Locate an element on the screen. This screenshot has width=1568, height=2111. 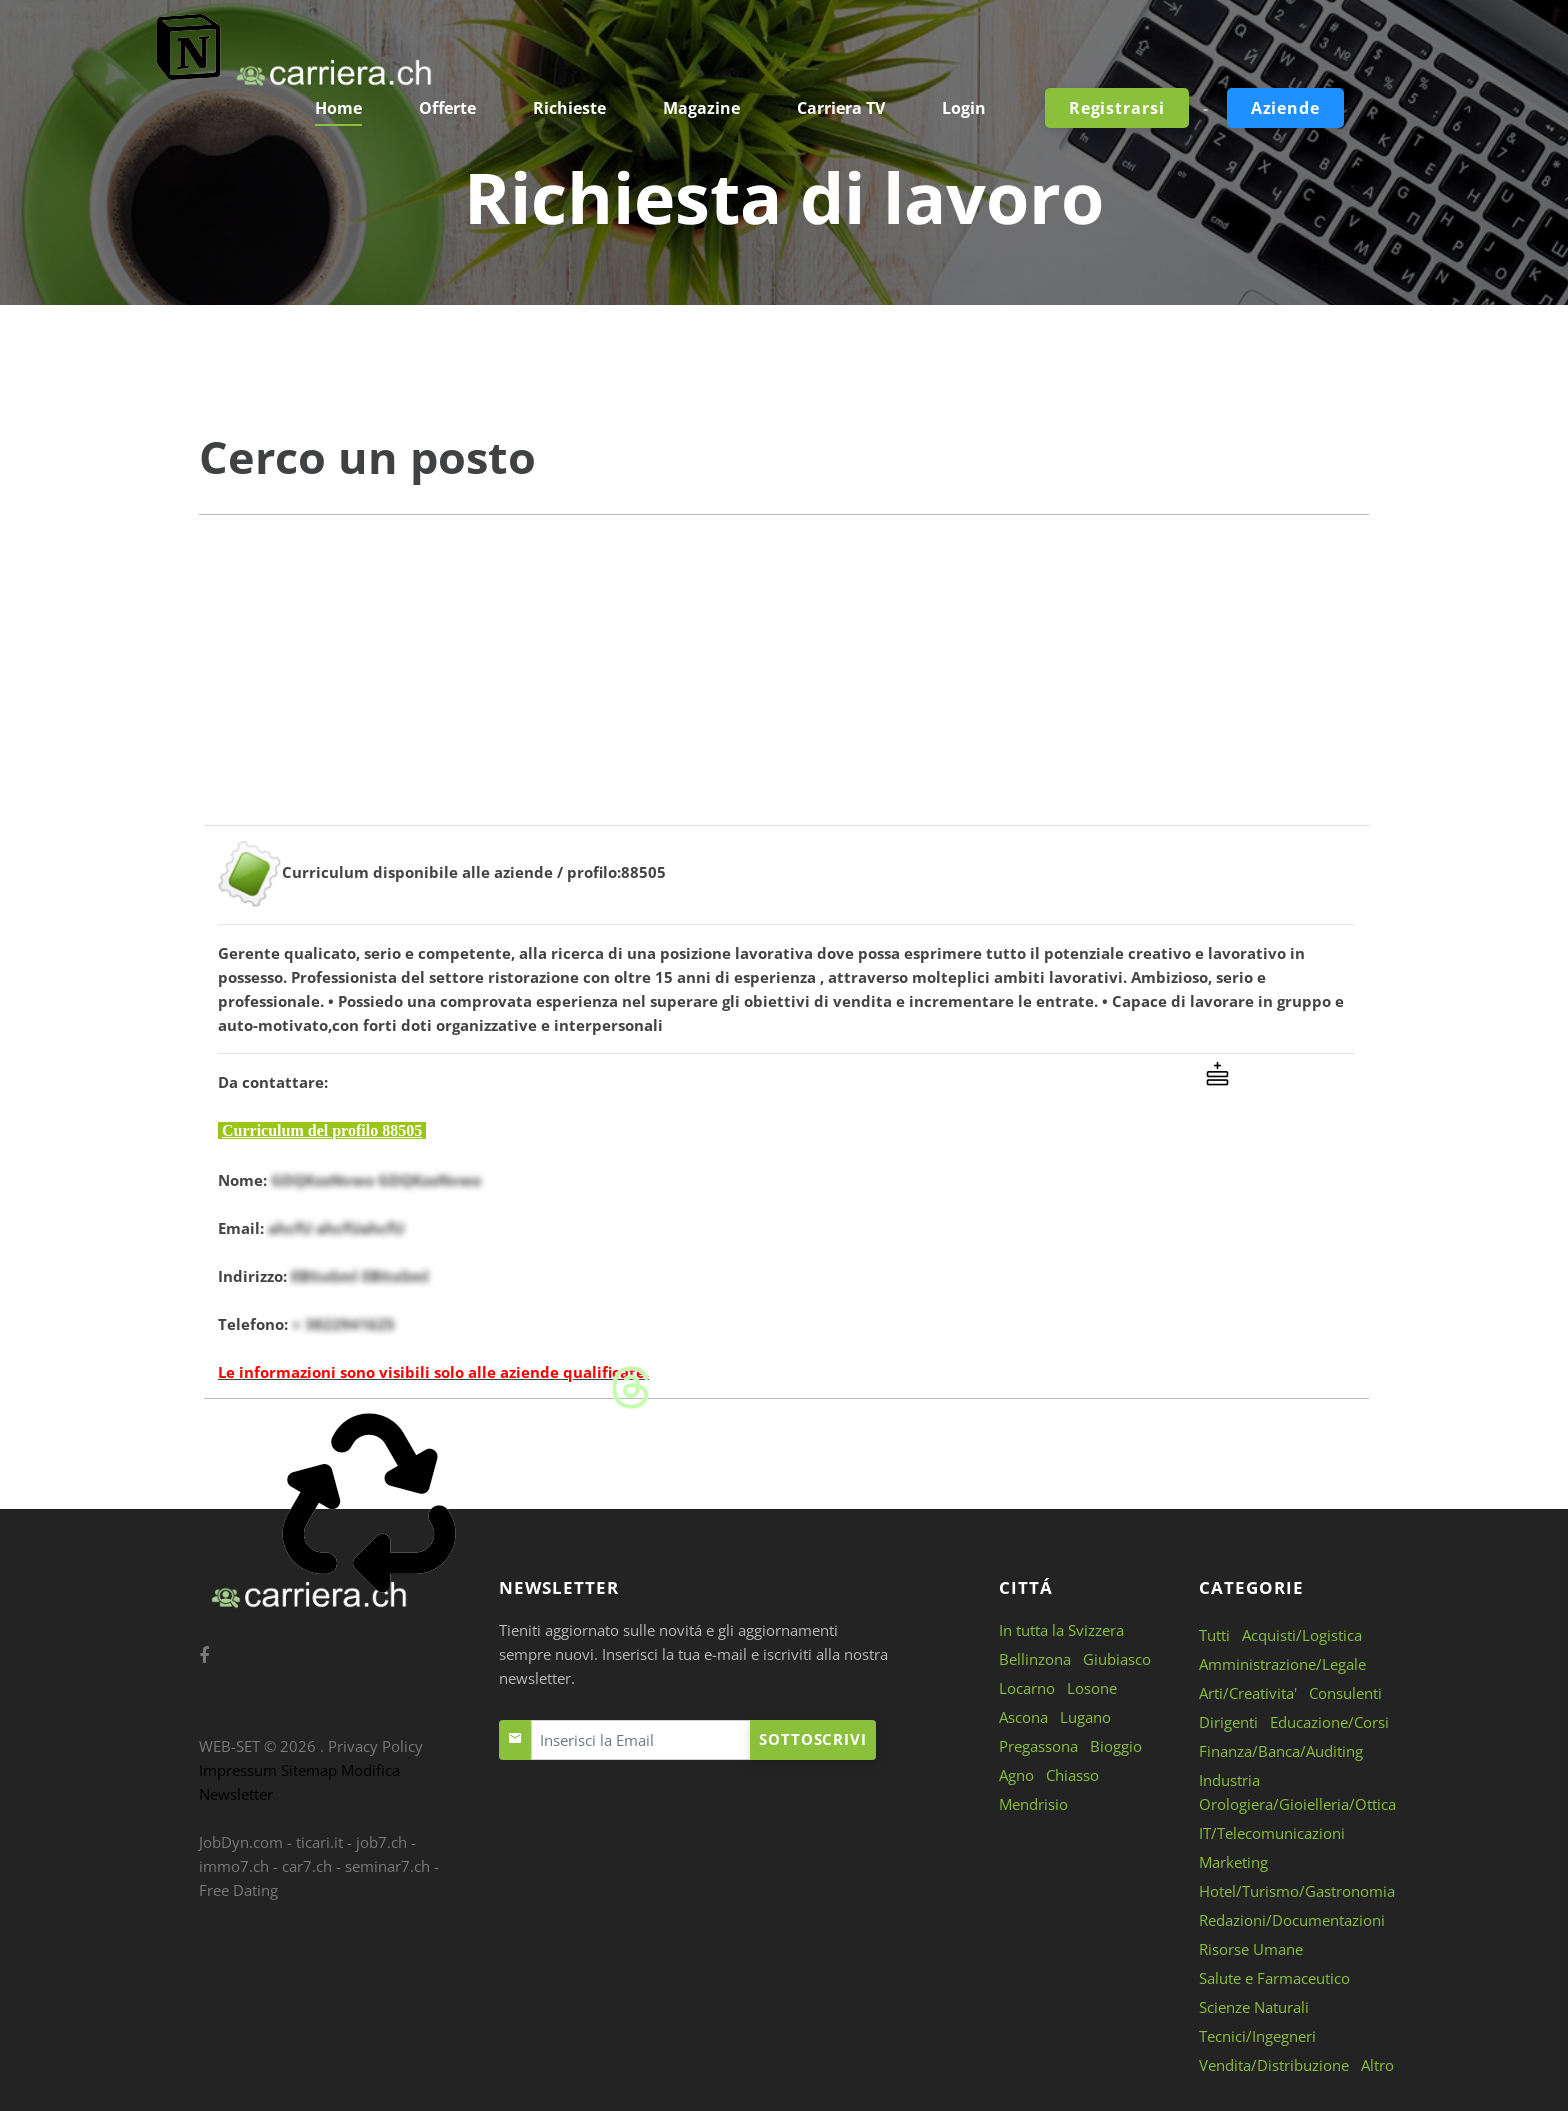
open the Threads app is located at coordinates (631, 1387).